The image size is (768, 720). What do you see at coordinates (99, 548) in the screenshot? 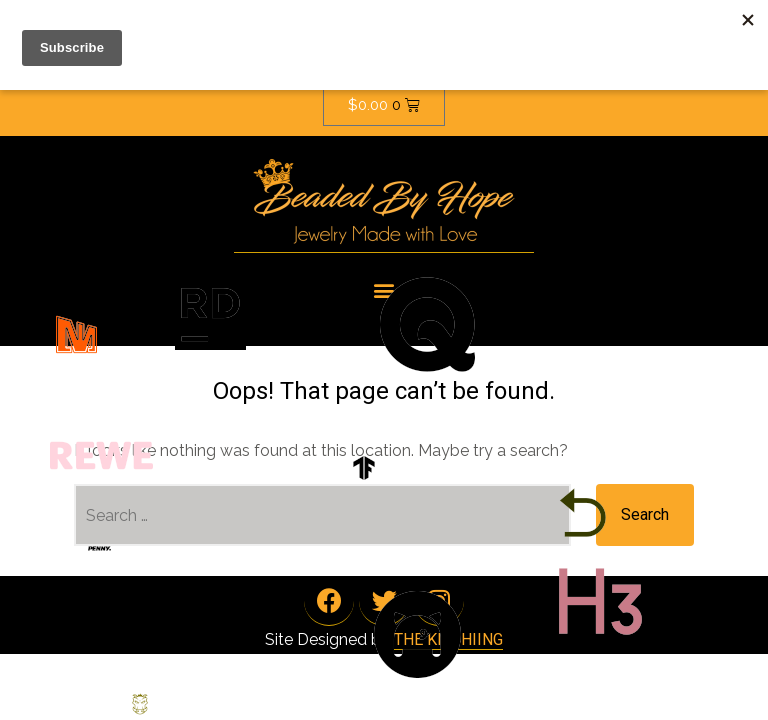
I see `open the Penny app or website` at bounding box center [99, 548].